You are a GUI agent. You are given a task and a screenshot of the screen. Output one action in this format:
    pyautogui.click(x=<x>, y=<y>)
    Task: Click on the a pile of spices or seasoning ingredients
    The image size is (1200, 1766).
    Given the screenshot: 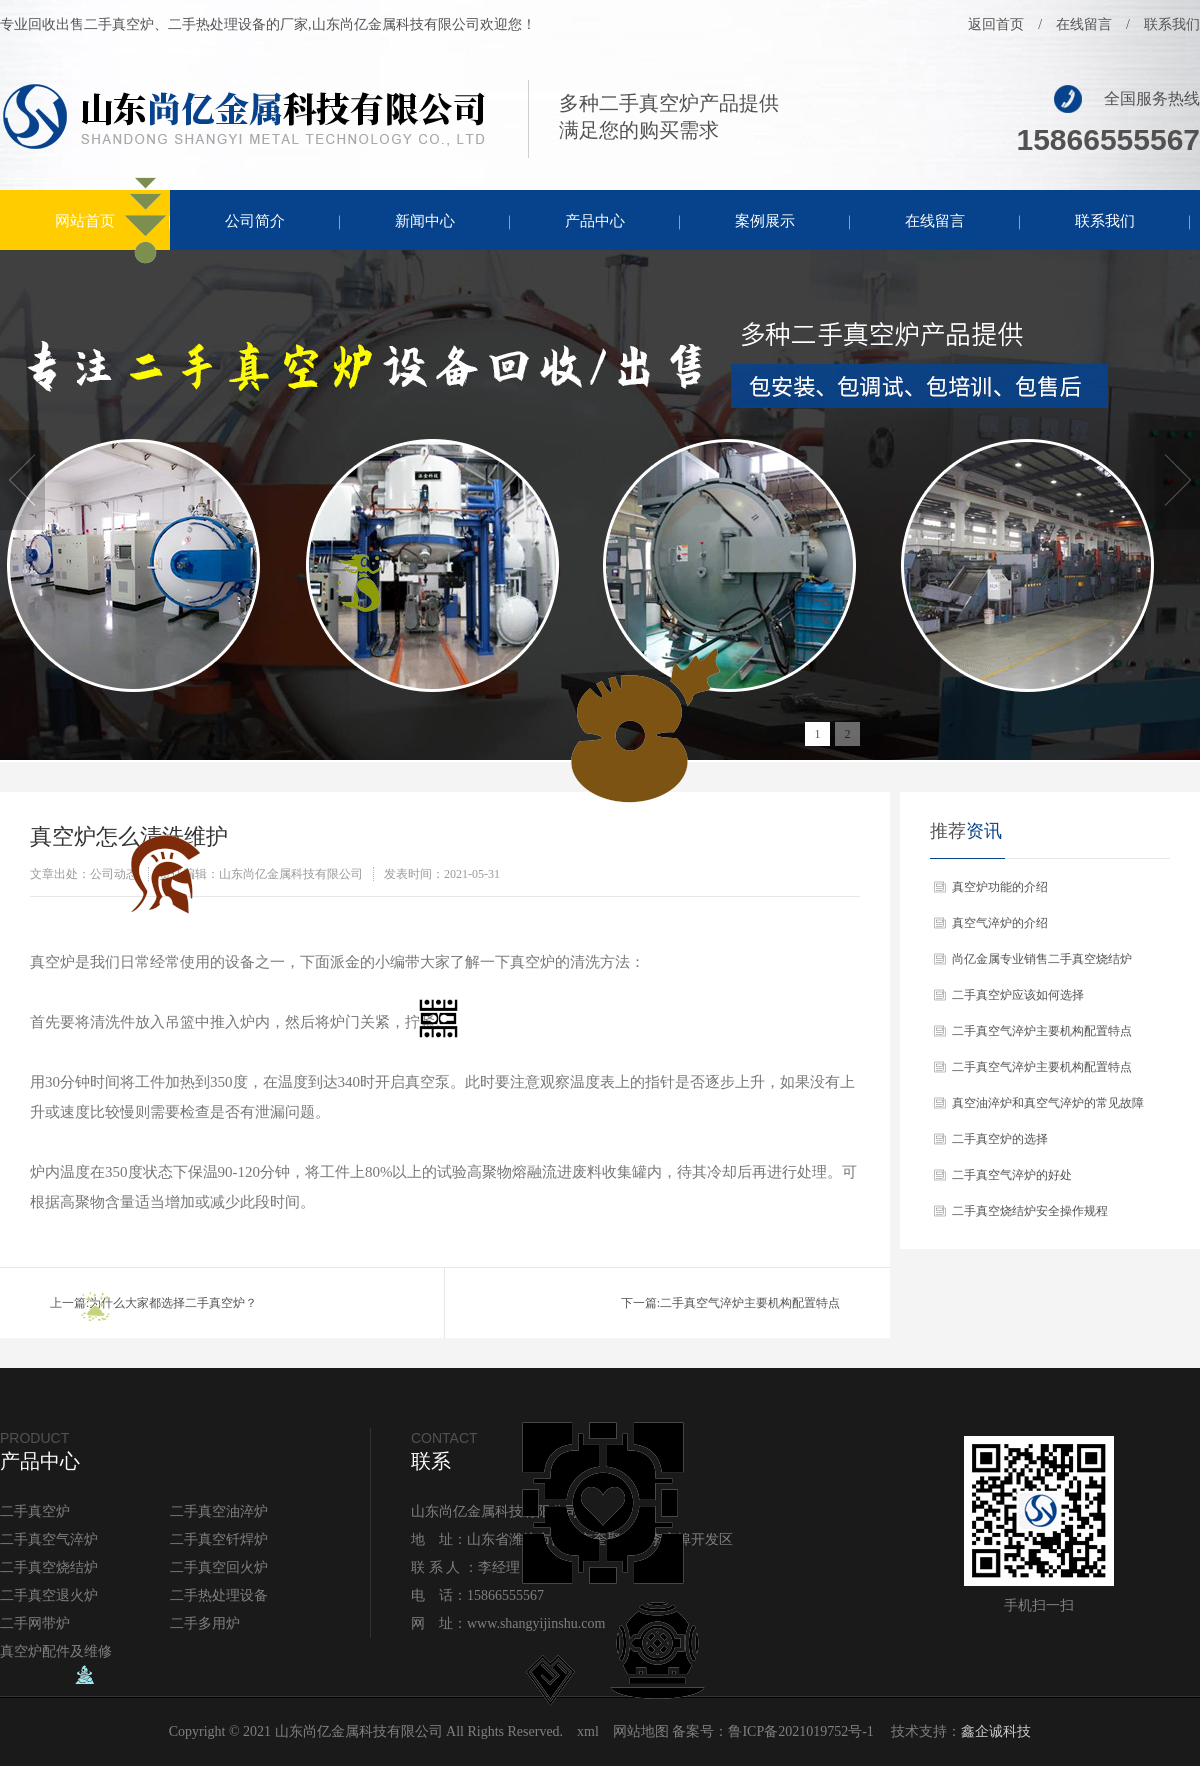 What is the action you would take?
    pyautogui.click(x=95, y=1306)
    